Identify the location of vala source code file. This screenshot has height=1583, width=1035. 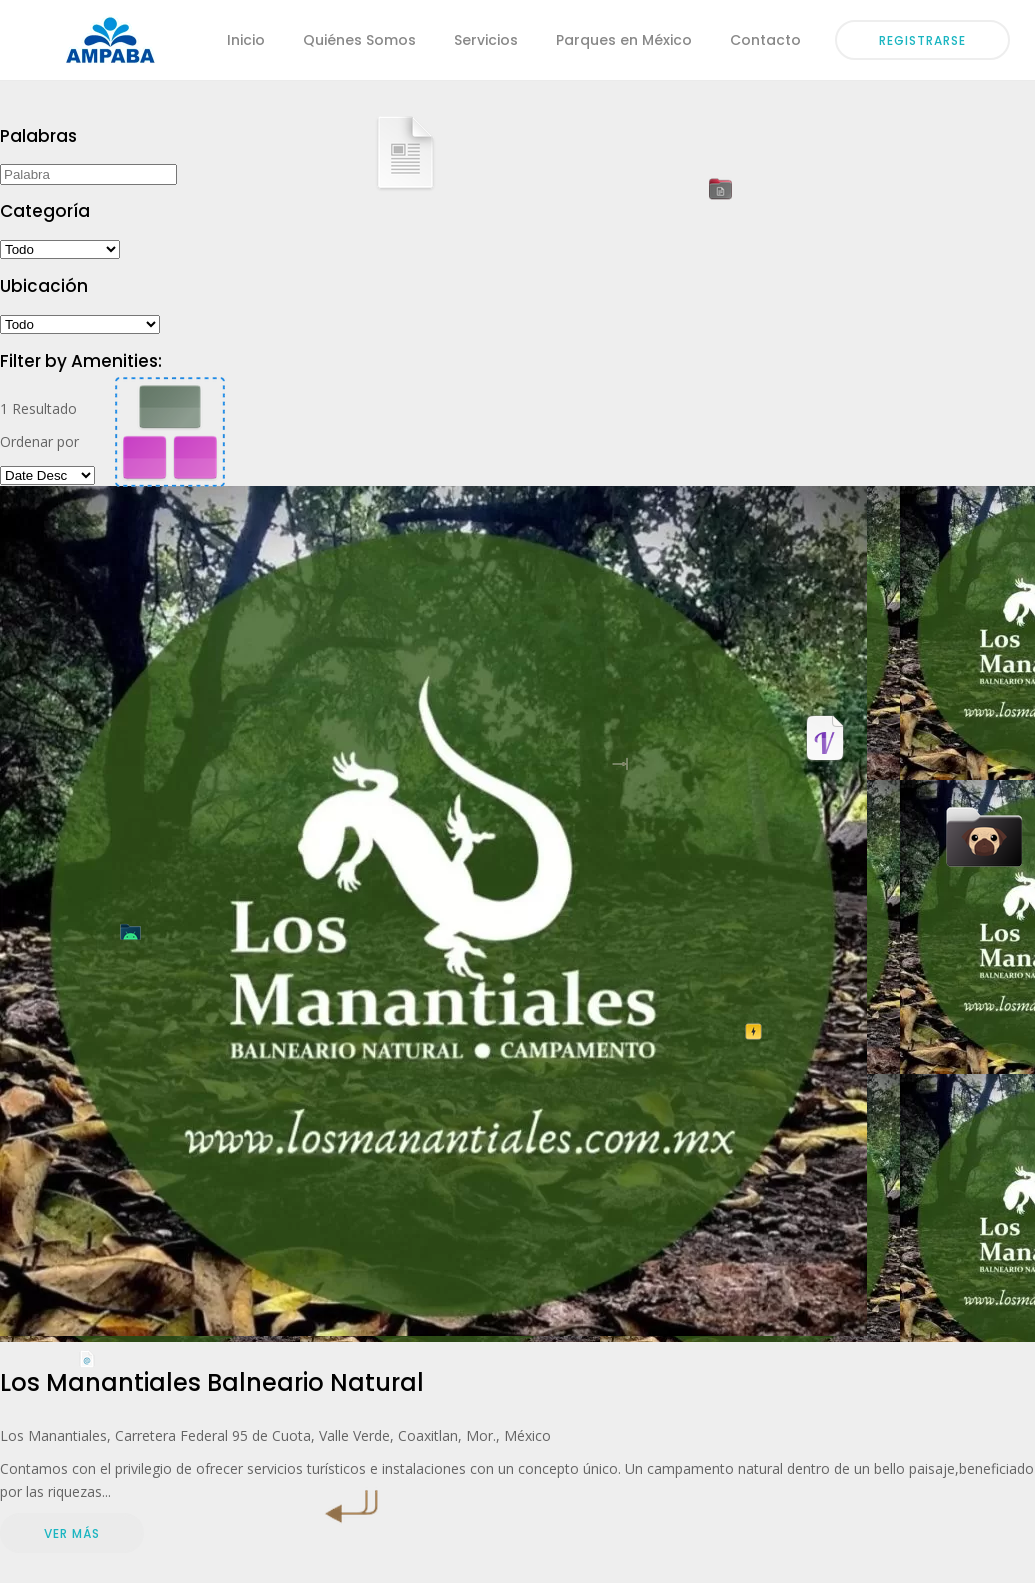
(825, 738).